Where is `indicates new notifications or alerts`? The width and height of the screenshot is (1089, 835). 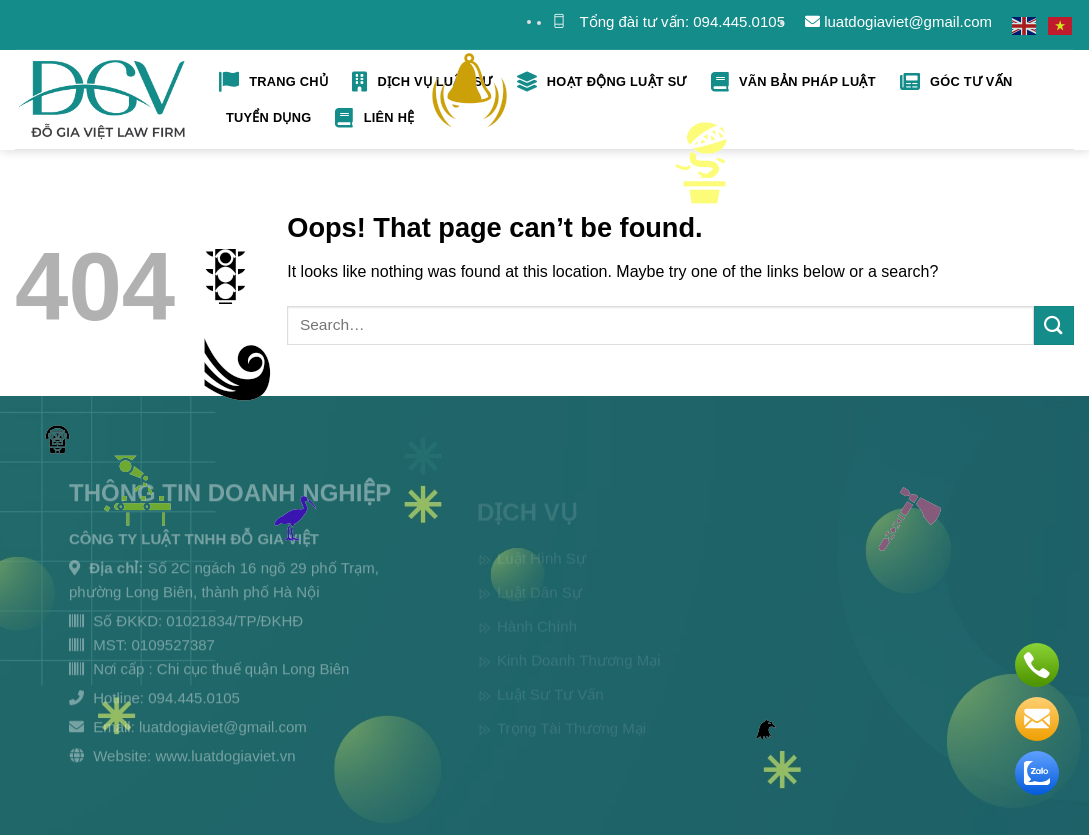
indicates new notifications or alerts is located at coordinates (469, 89).